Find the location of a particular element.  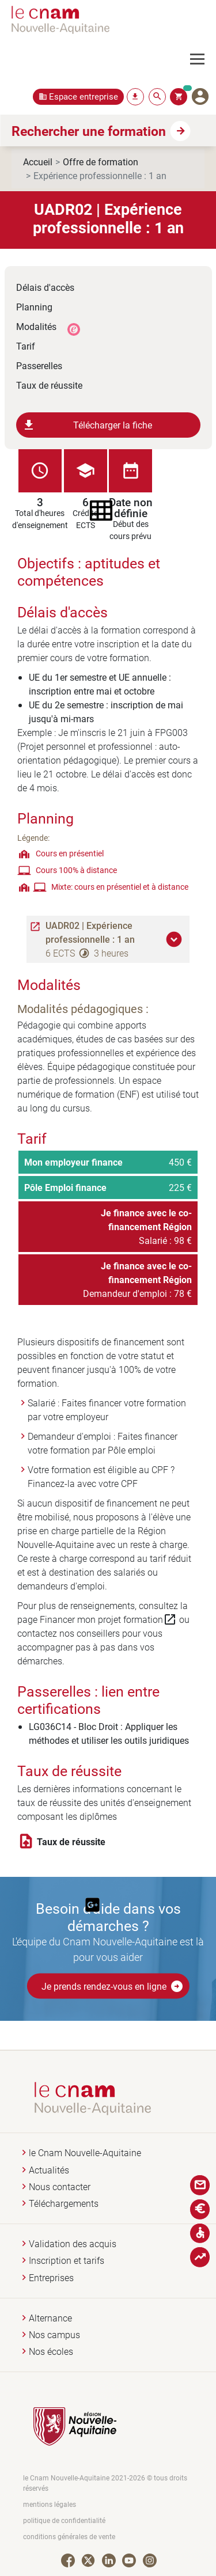

trusted shops certification badge indicating verified seller status is located at coordinates (74, 329).